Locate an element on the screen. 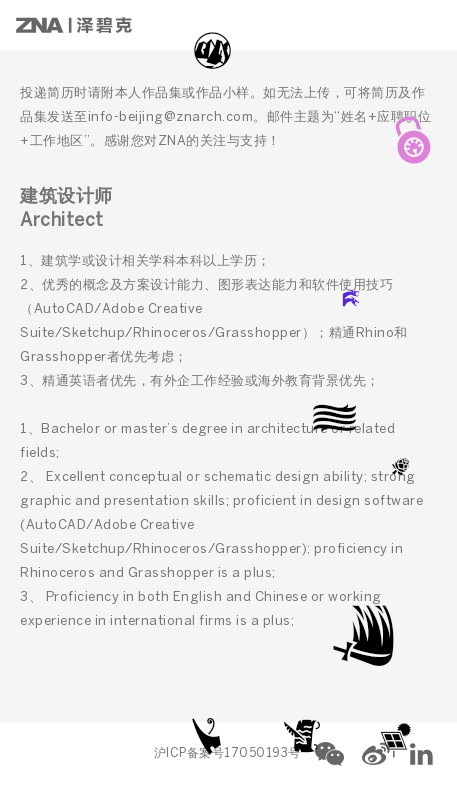  indicates arctic or cold climate game environment is located at coordinates (212, 50).